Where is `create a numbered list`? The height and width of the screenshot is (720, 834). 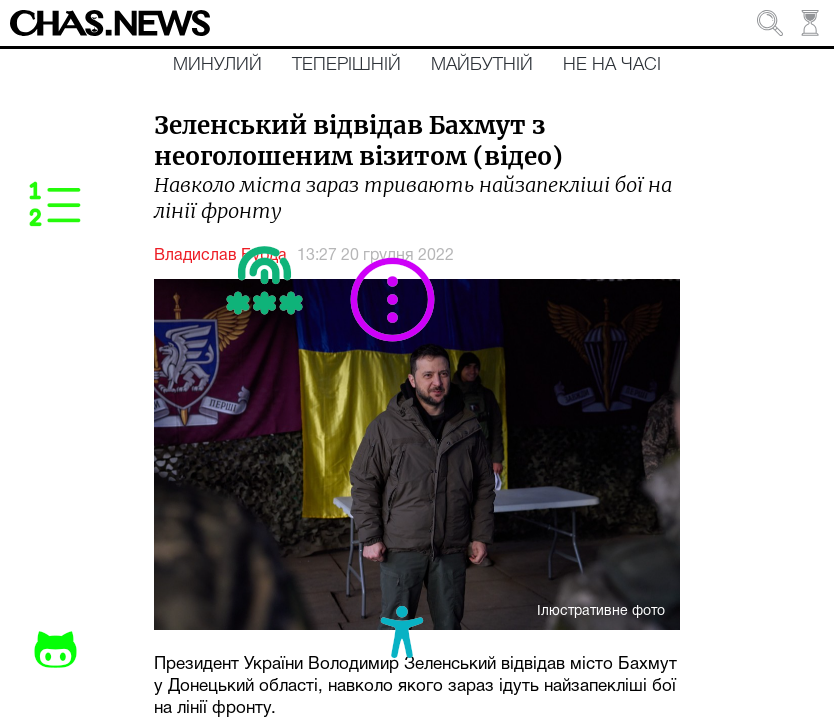 create a numbered list is located at coordinates (57, 204).